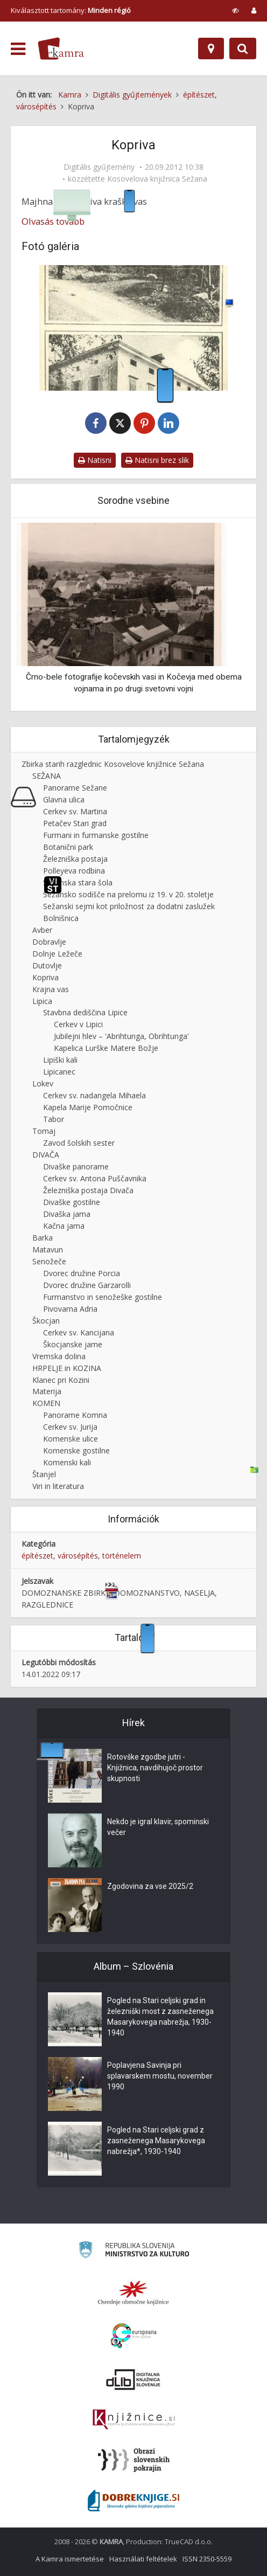 The width and height of the screenshot is (267, 2576). What do you see at coordinates (72, 204) in the screenshot?
I see `select green iMac as your device type` at bounding box center [72, 204].